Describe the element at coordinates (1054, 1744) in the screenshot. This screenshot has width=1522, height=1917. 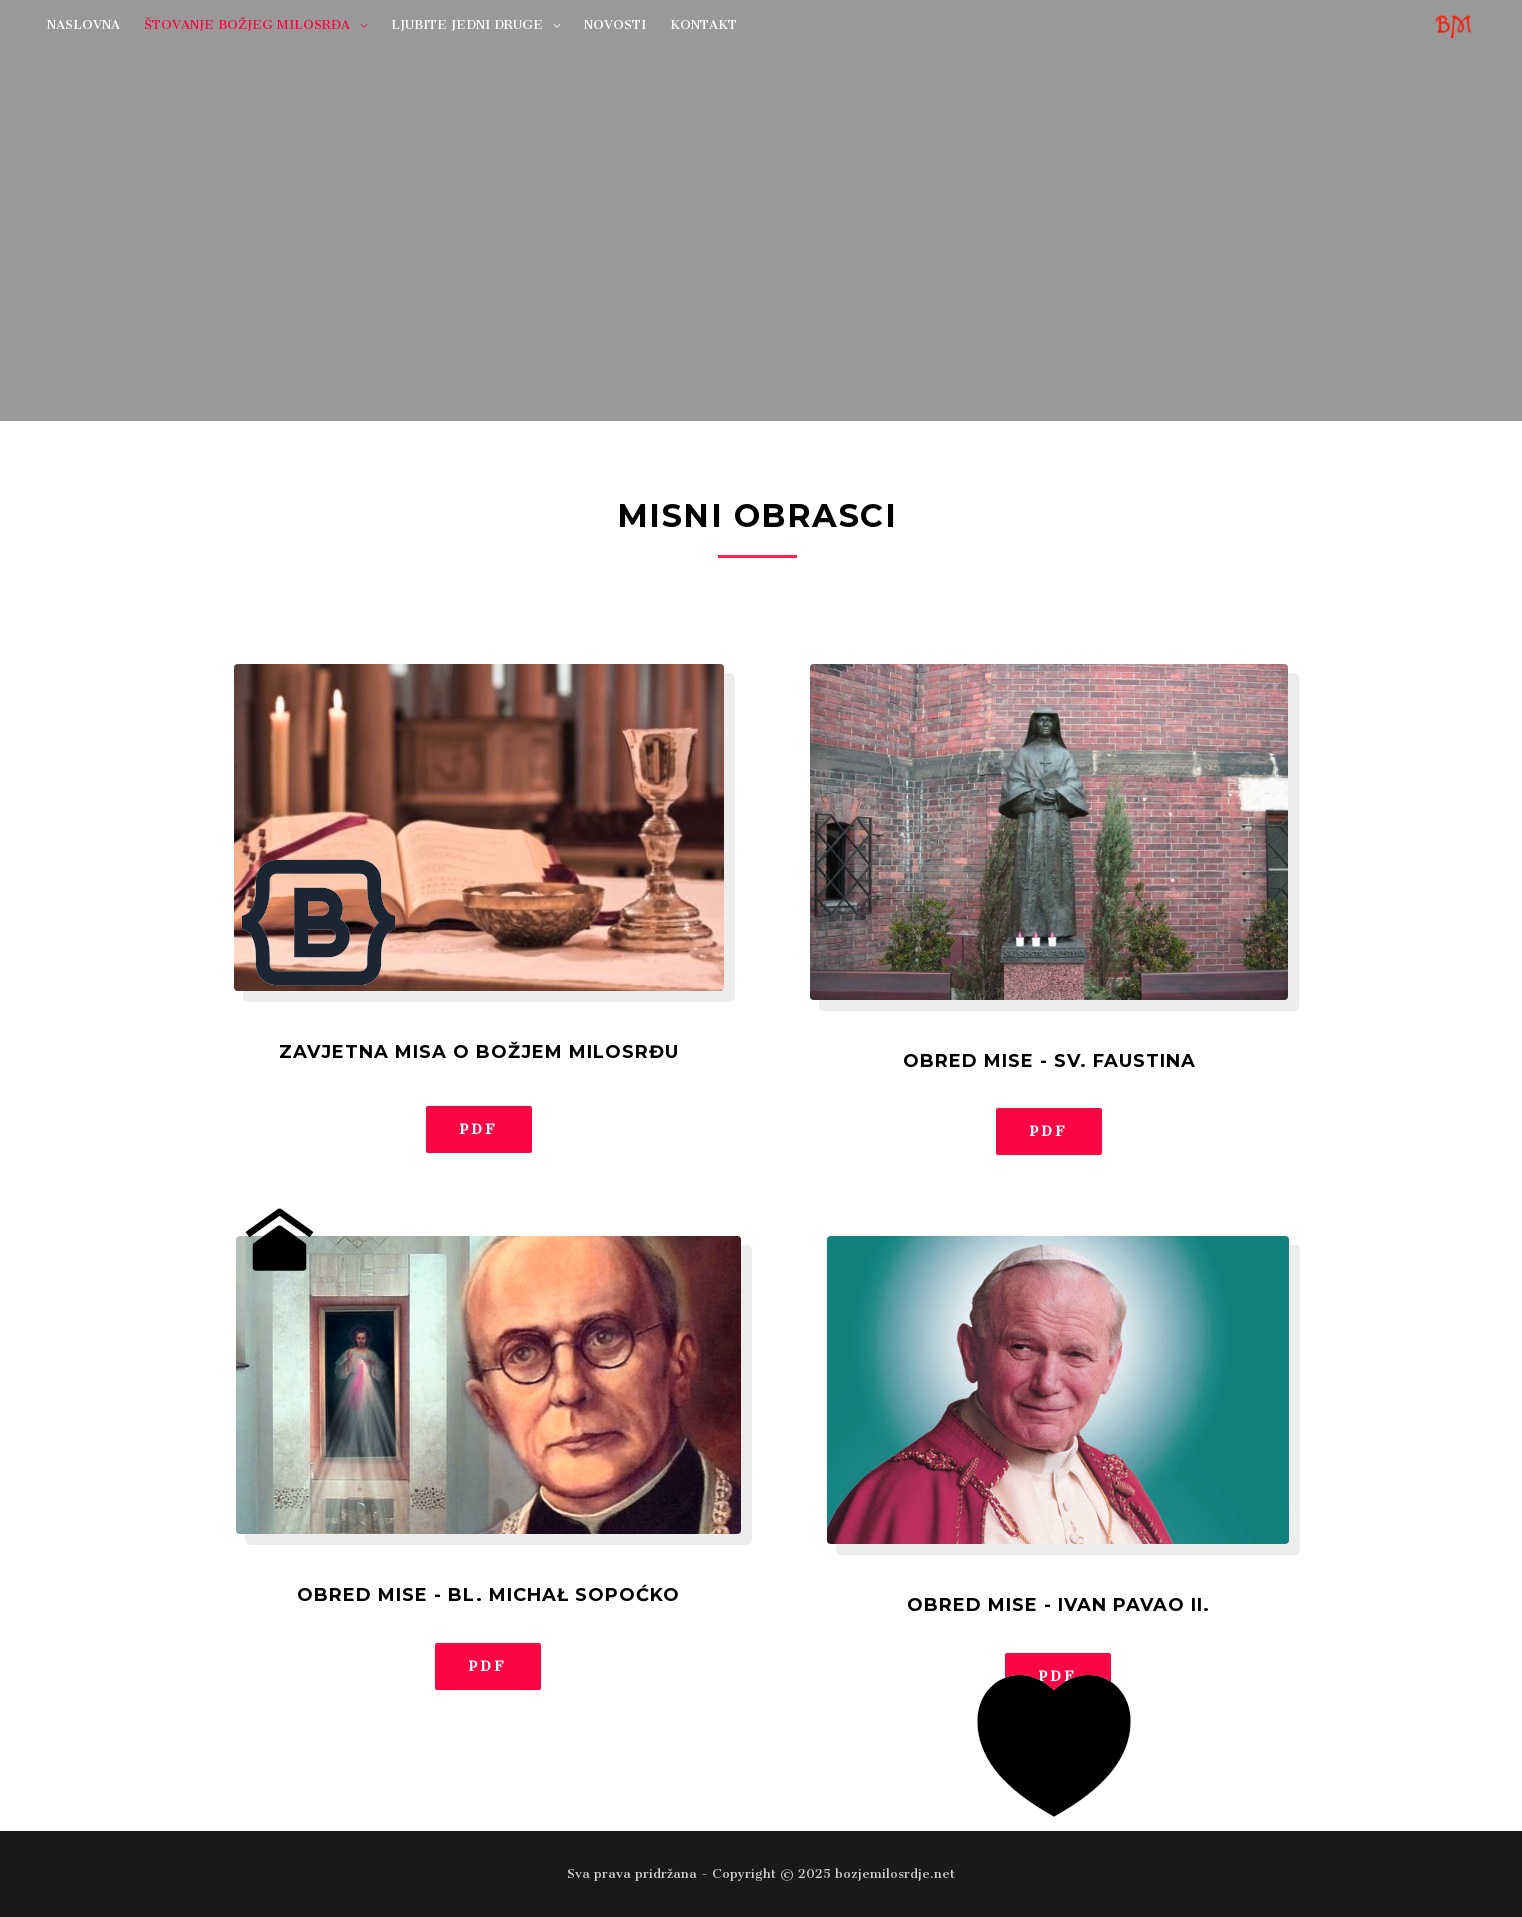
I see `add to favorites` at that location.